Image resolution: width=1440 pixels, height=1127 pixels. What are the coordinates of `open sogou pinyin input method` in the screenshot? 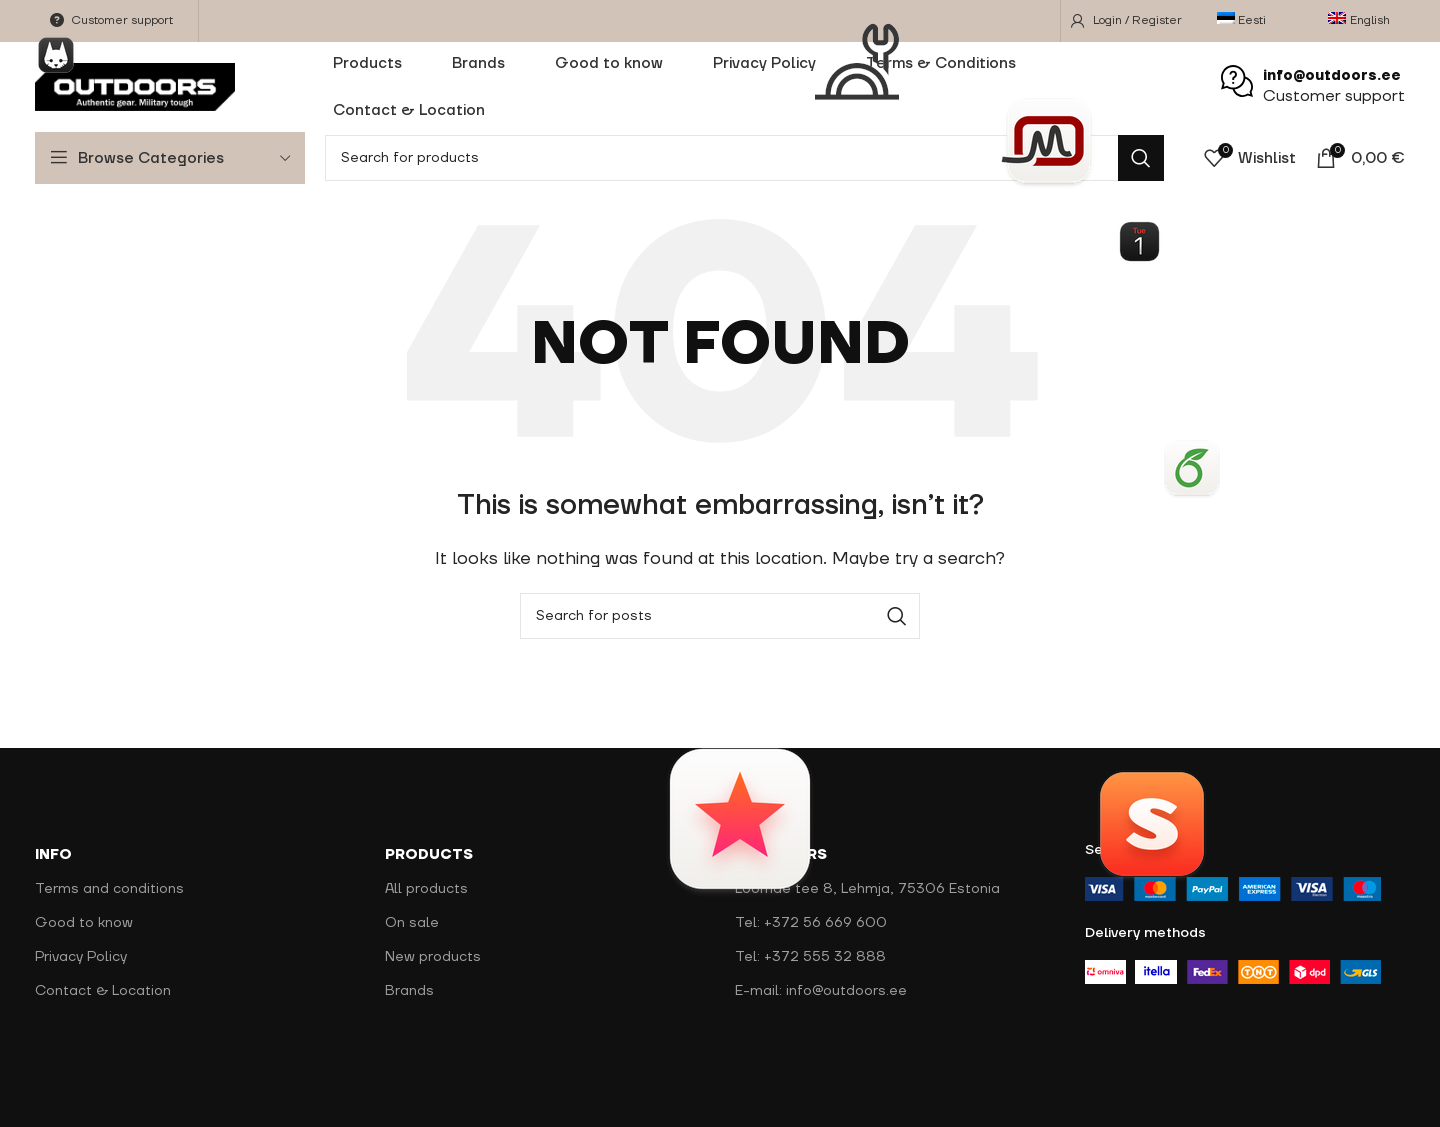 It's located at (1152, 824).